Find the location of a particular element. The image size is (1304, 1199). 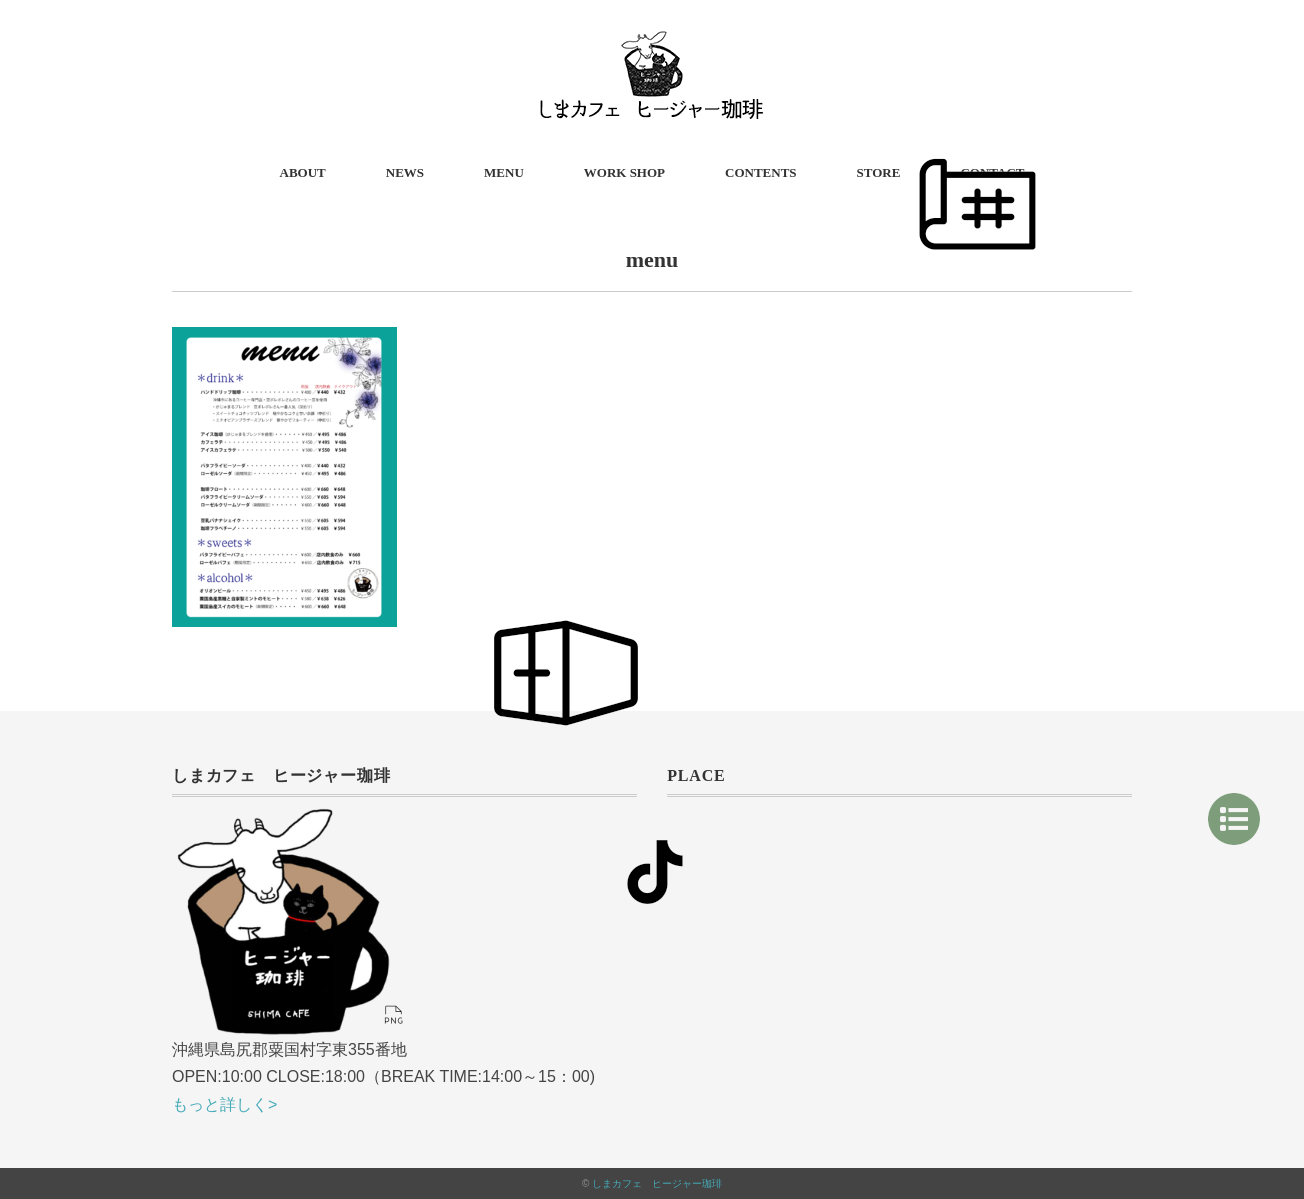

open TikTok app is located at coordinates (655, 872).